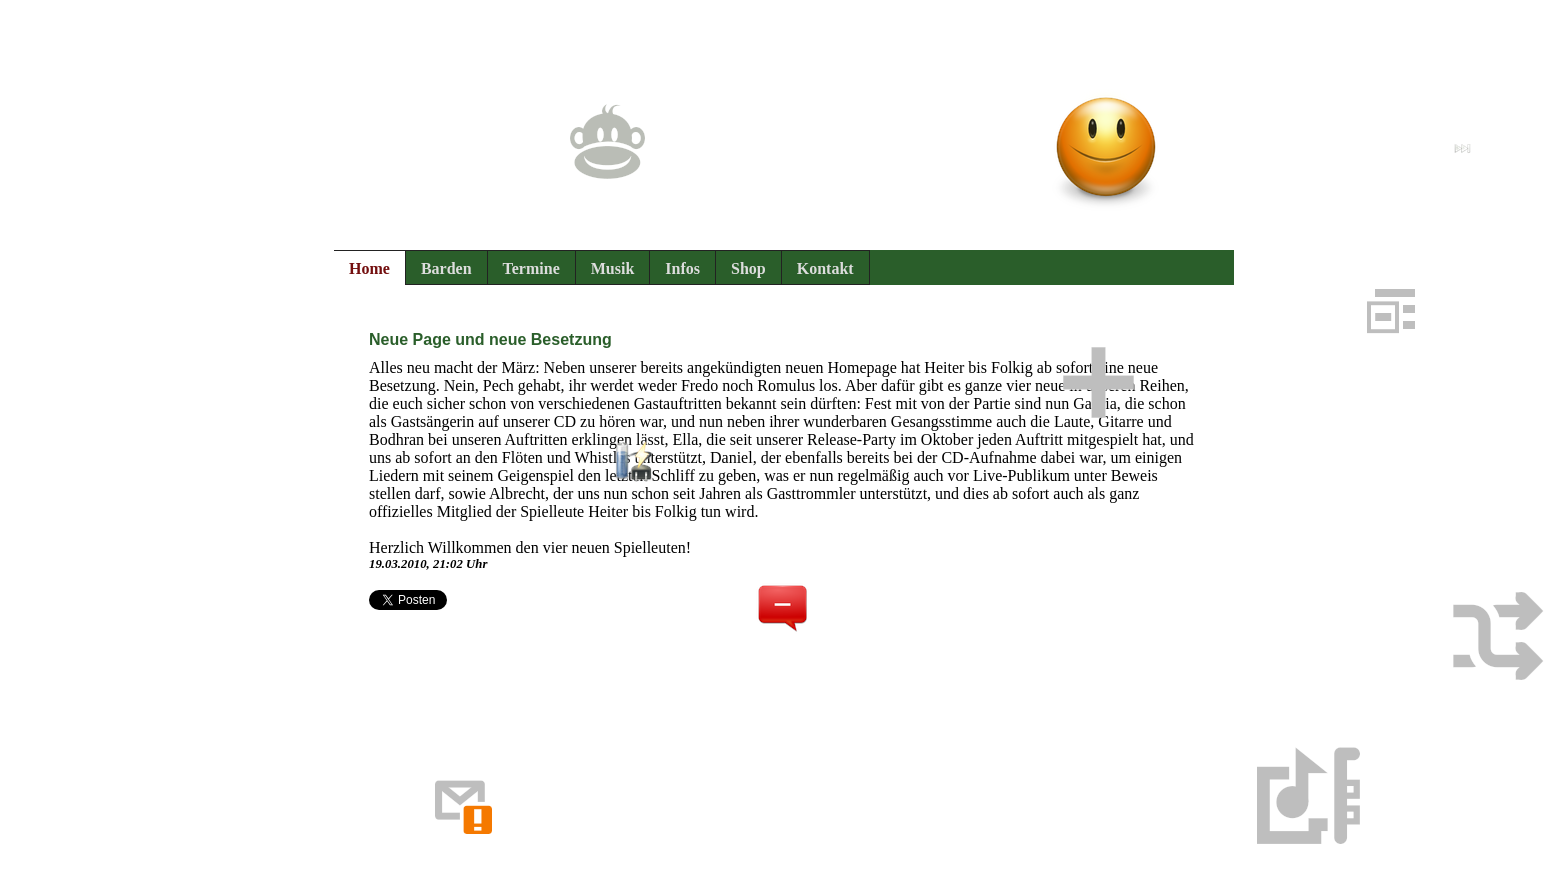  Describe the element at coordinates (607, 141) in the screenshot. I see `insert monkey face emoji` at that location.